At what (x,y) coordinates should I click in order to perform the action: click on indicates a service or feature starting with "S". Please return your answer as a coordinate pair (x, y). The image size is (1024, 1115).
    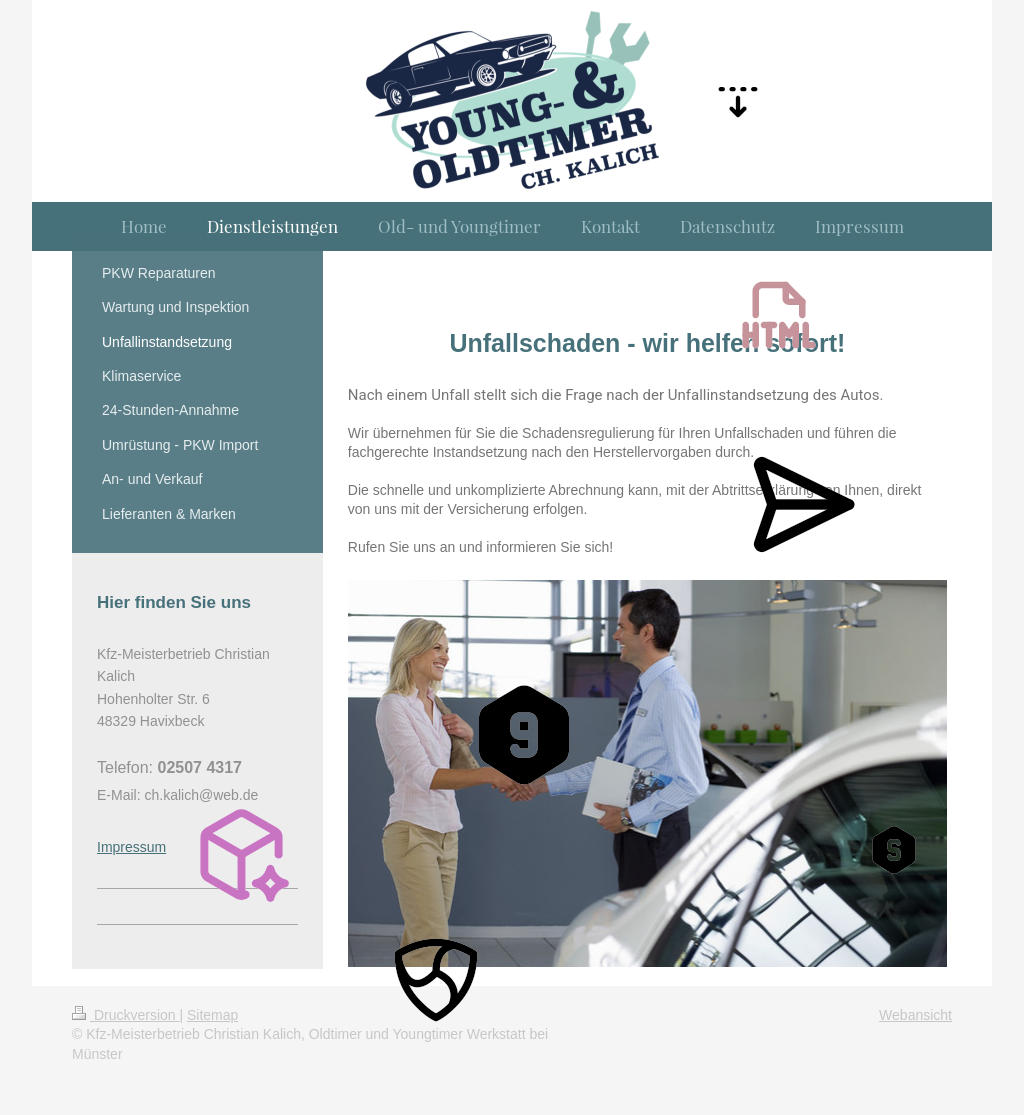
    Looking at the image, I should click on (894, 850).